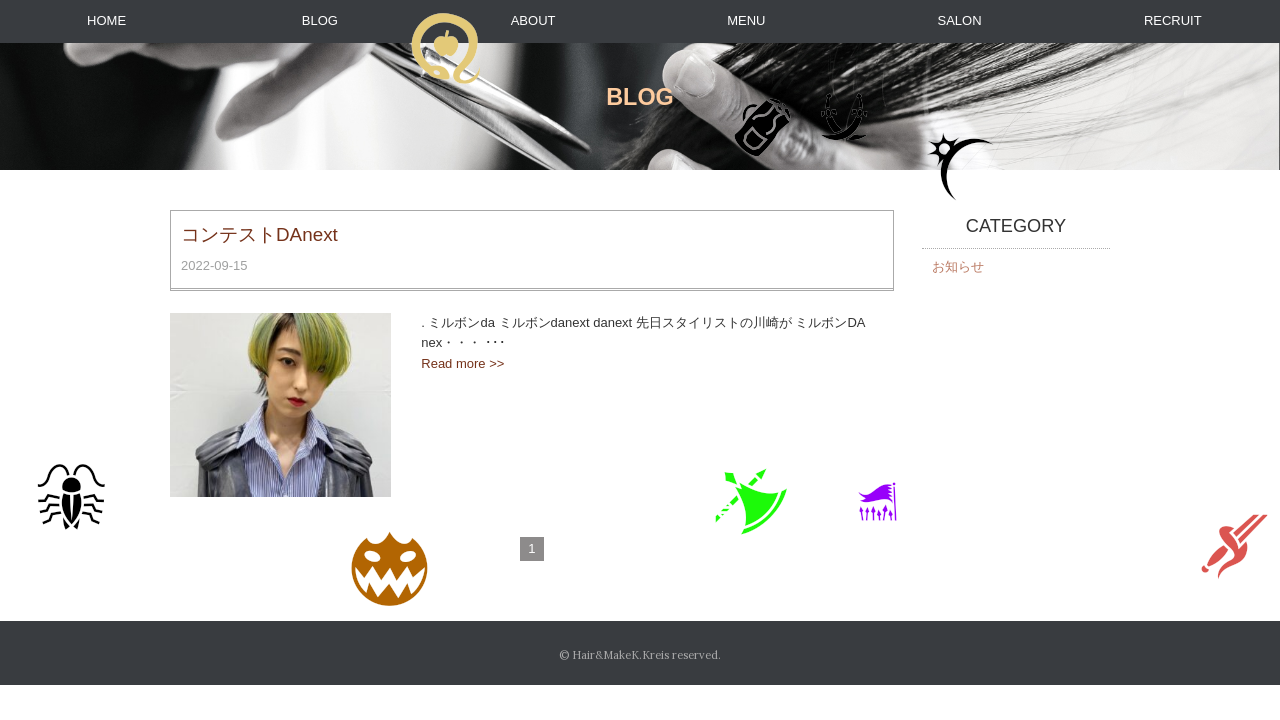 The width and height of the screenshot is (1280, 720). What do you see at coordinates (389, 570) in the screenshot?
I see `access halloween or seasonal themed content` at bounding box center [389, 570].